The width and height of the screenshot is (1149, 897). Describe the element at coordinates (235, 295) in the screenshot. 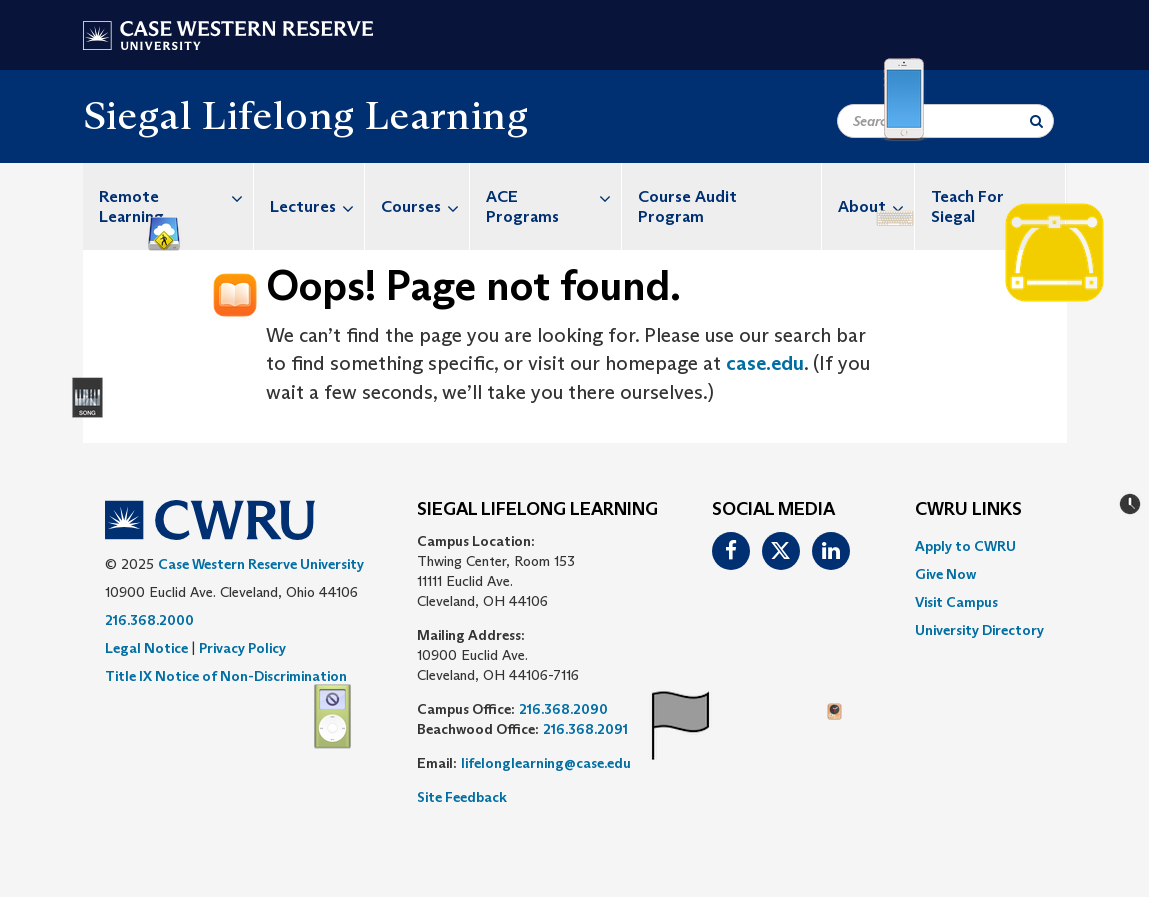

I see `open the Books app` at that location.